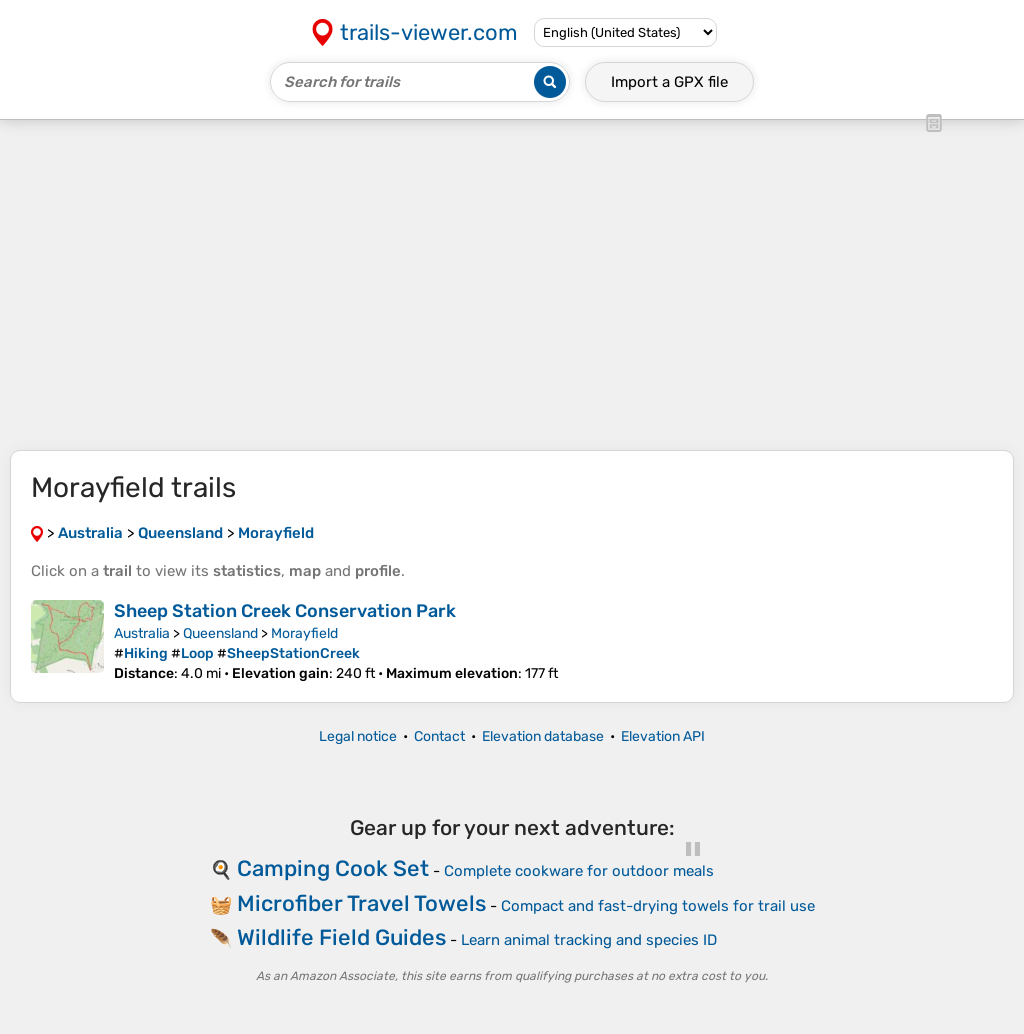  I want to click on open the file manager application, so click(934, 123).